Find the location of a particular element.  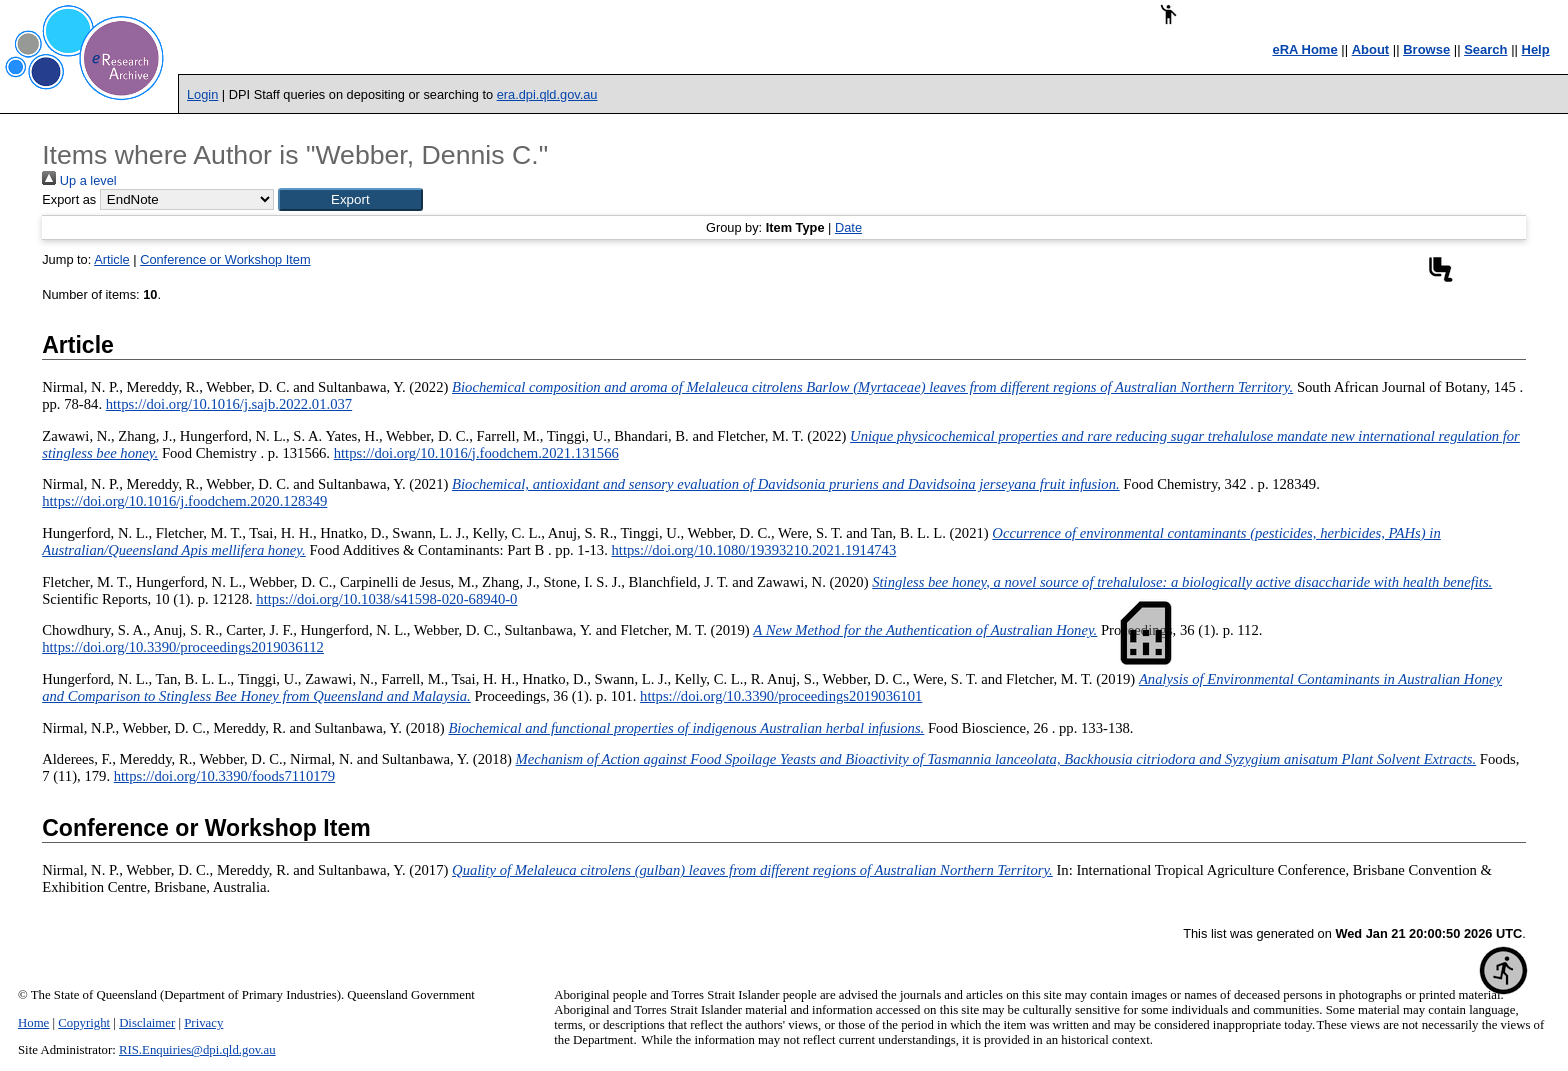

indicates reduced legroom seating option is located at coordinates (1441, 269).